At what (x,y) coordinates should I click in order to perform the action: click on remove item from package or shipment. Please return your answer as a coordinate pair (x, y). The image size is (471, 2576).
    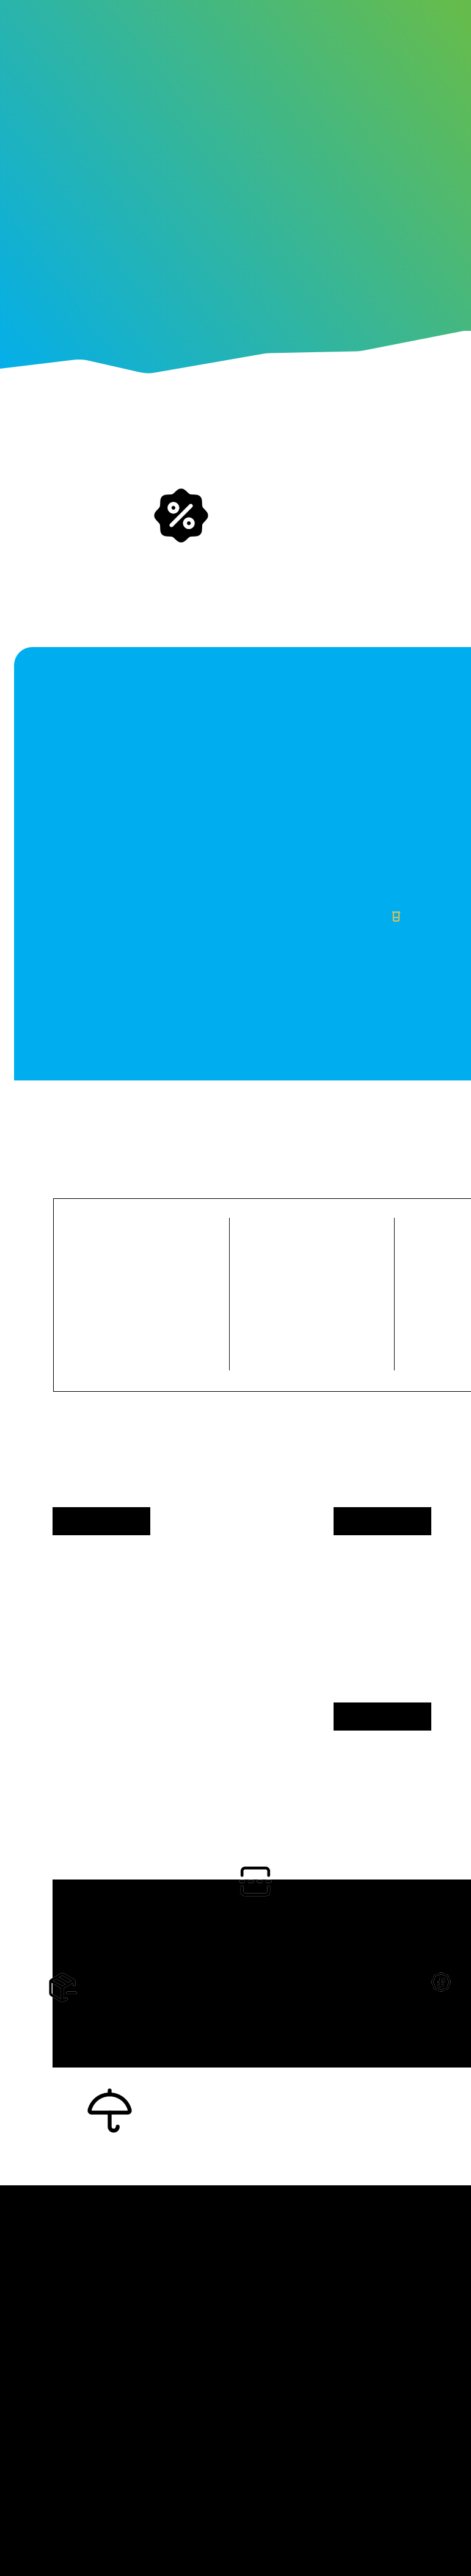
    Looking at the image, I should click on (62, 1988).